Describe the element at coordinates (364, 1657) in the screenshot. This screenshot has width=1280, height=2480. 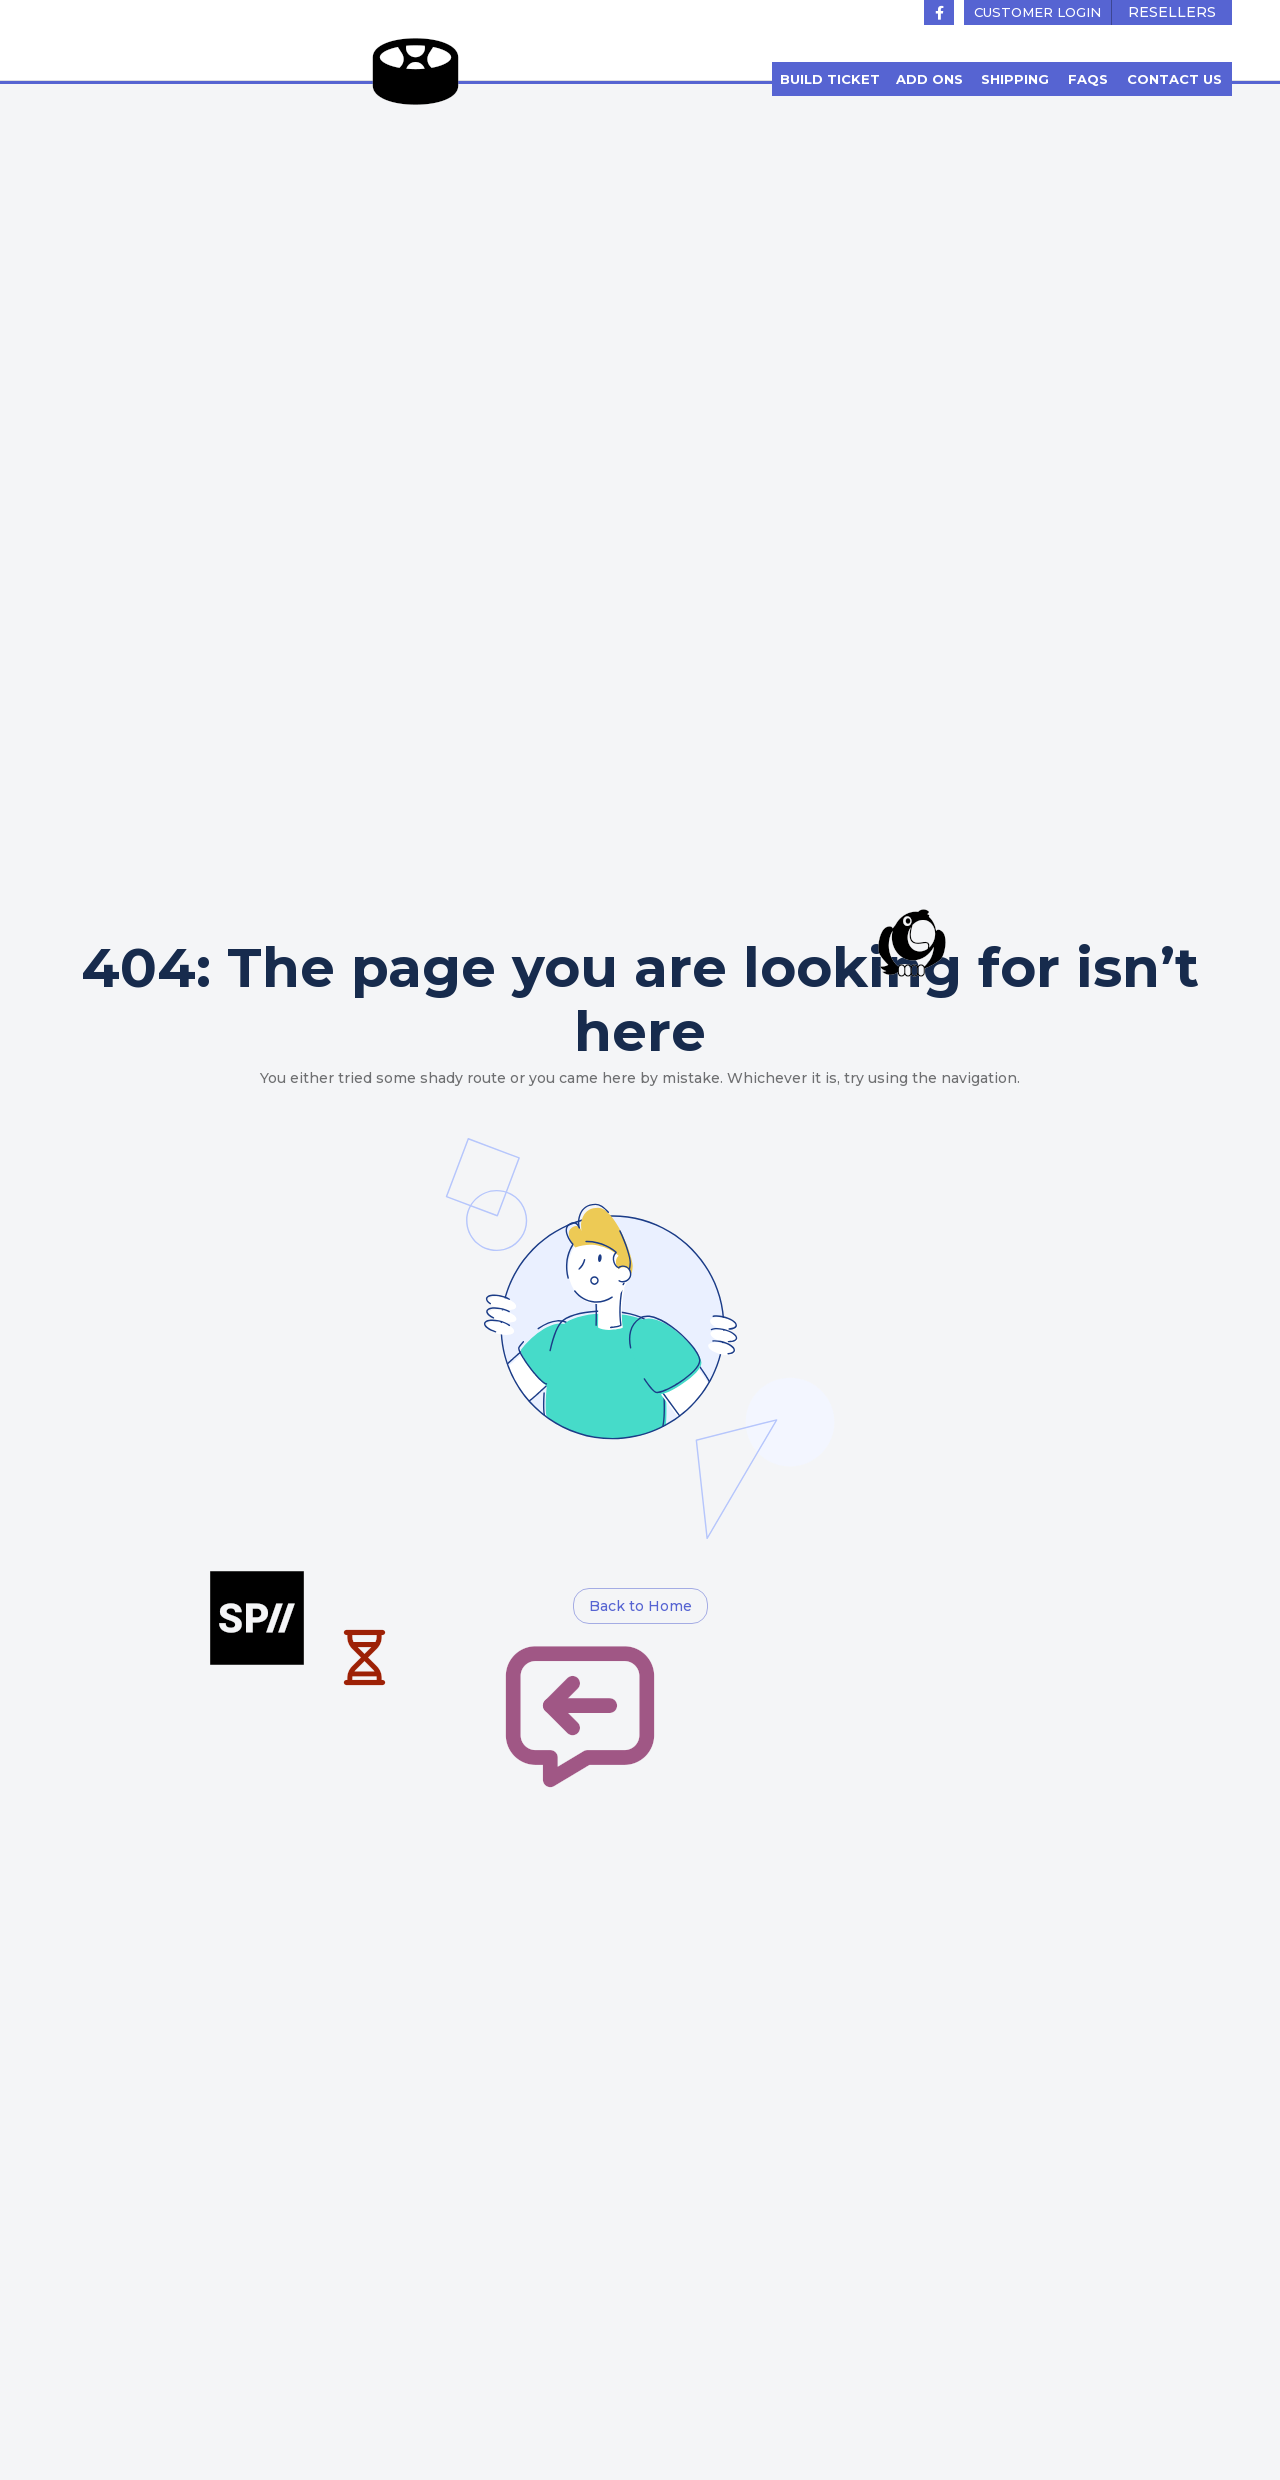
I see `indicates a process is in progress` at that location.